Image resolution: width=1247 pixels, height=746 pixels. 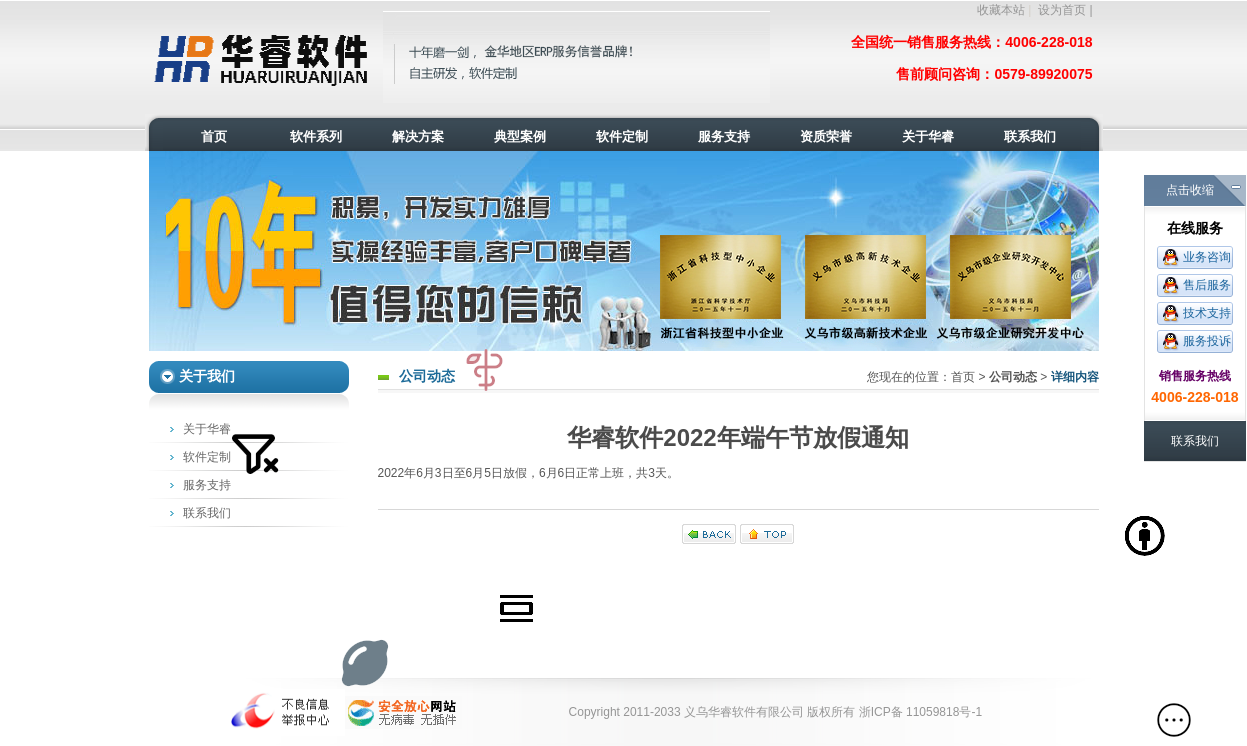 I want to click on open more options menu, so click(x=1174, y=720).